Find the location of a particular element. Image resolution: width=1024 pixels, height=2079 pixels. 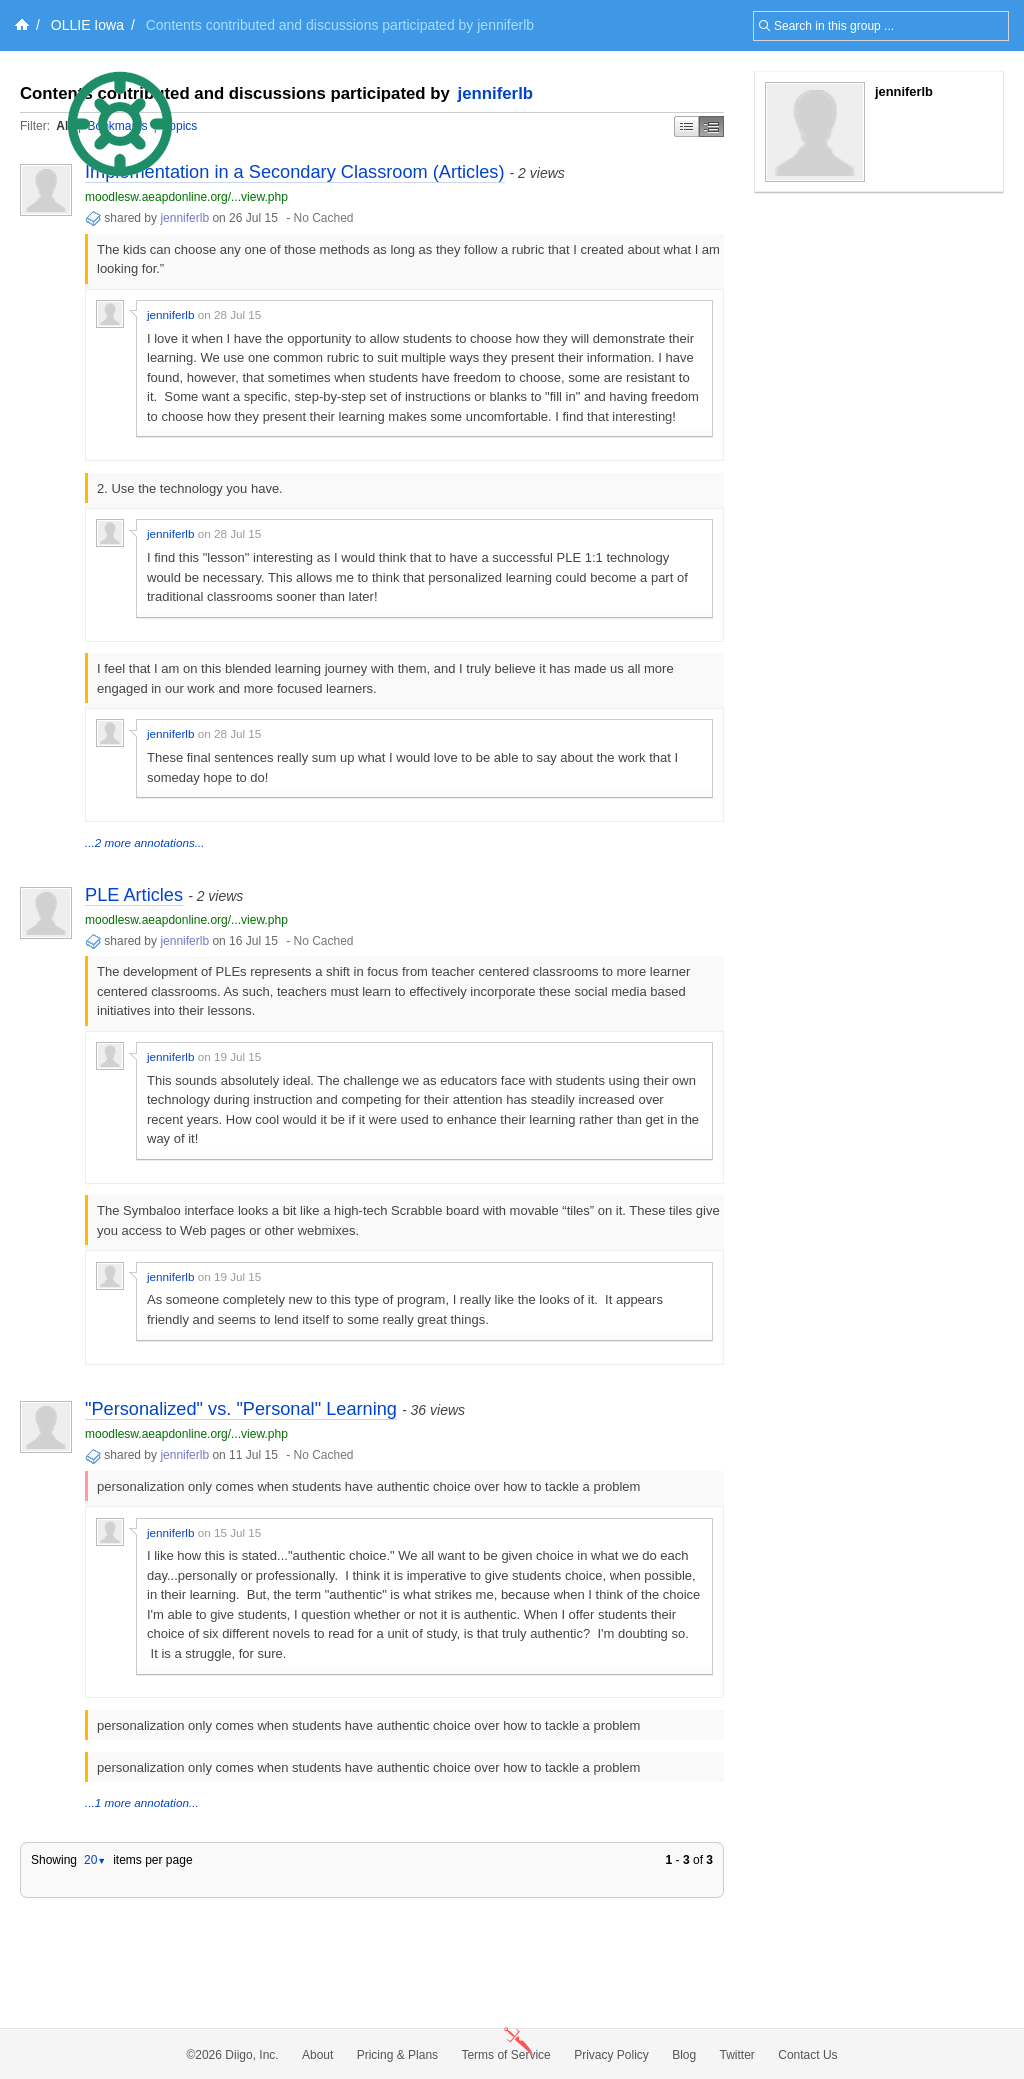

access game settings or options is located at coordinates (120, 124).